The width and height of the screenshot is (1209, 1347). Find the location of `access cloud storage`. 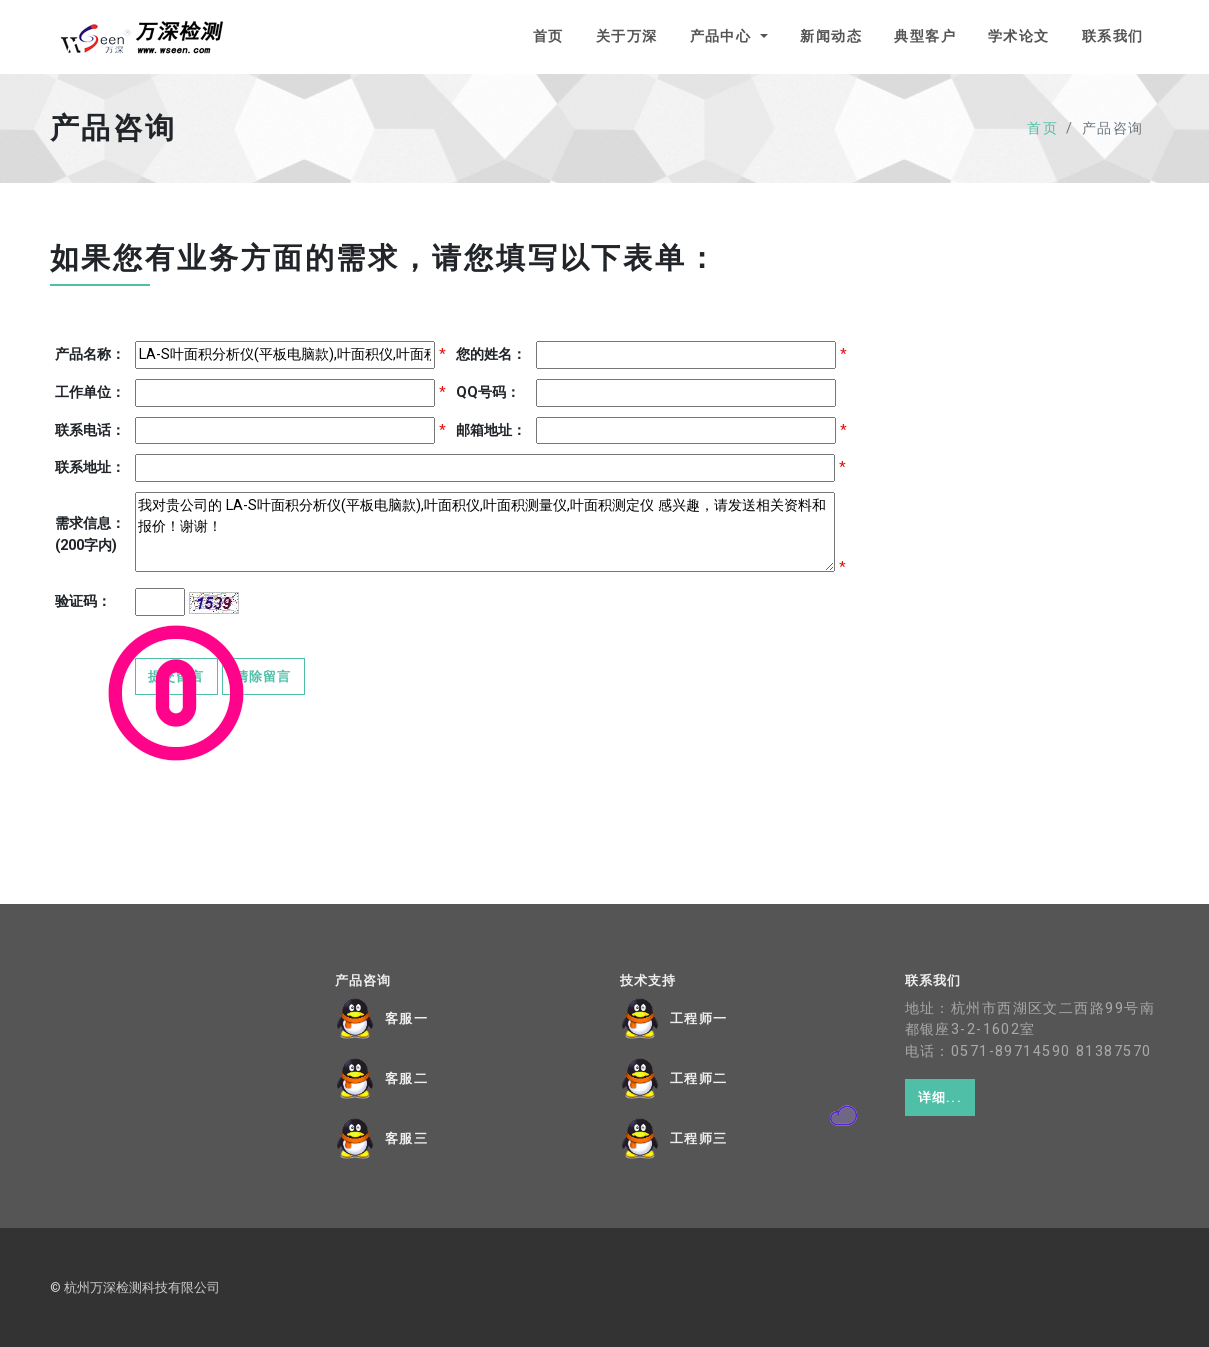

access cloud storage is located at coordinates (843, 1115).